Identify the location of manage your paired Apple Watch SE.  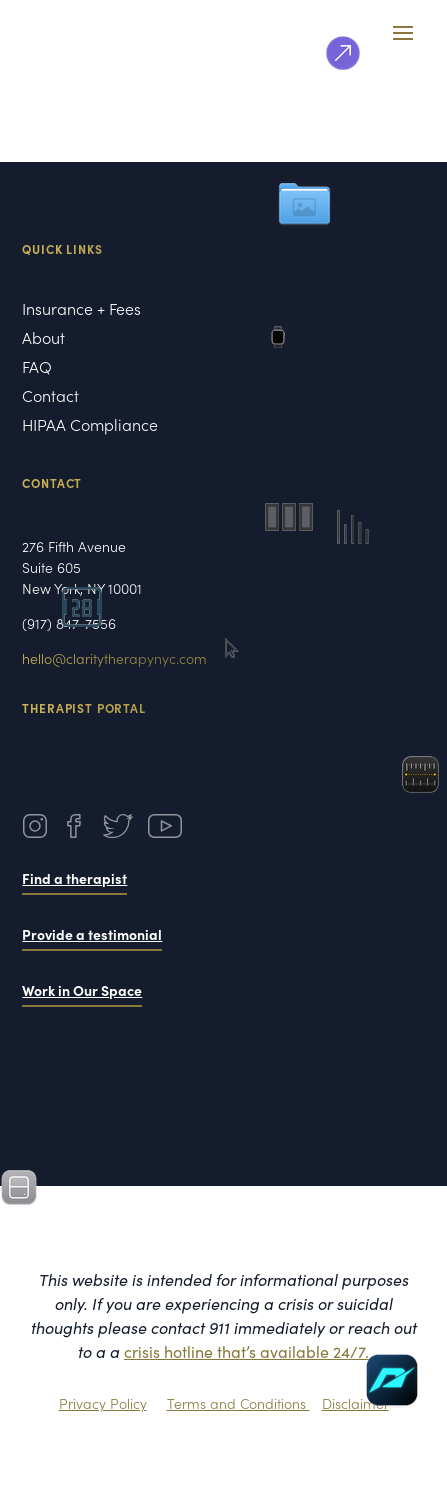
(278, 337).